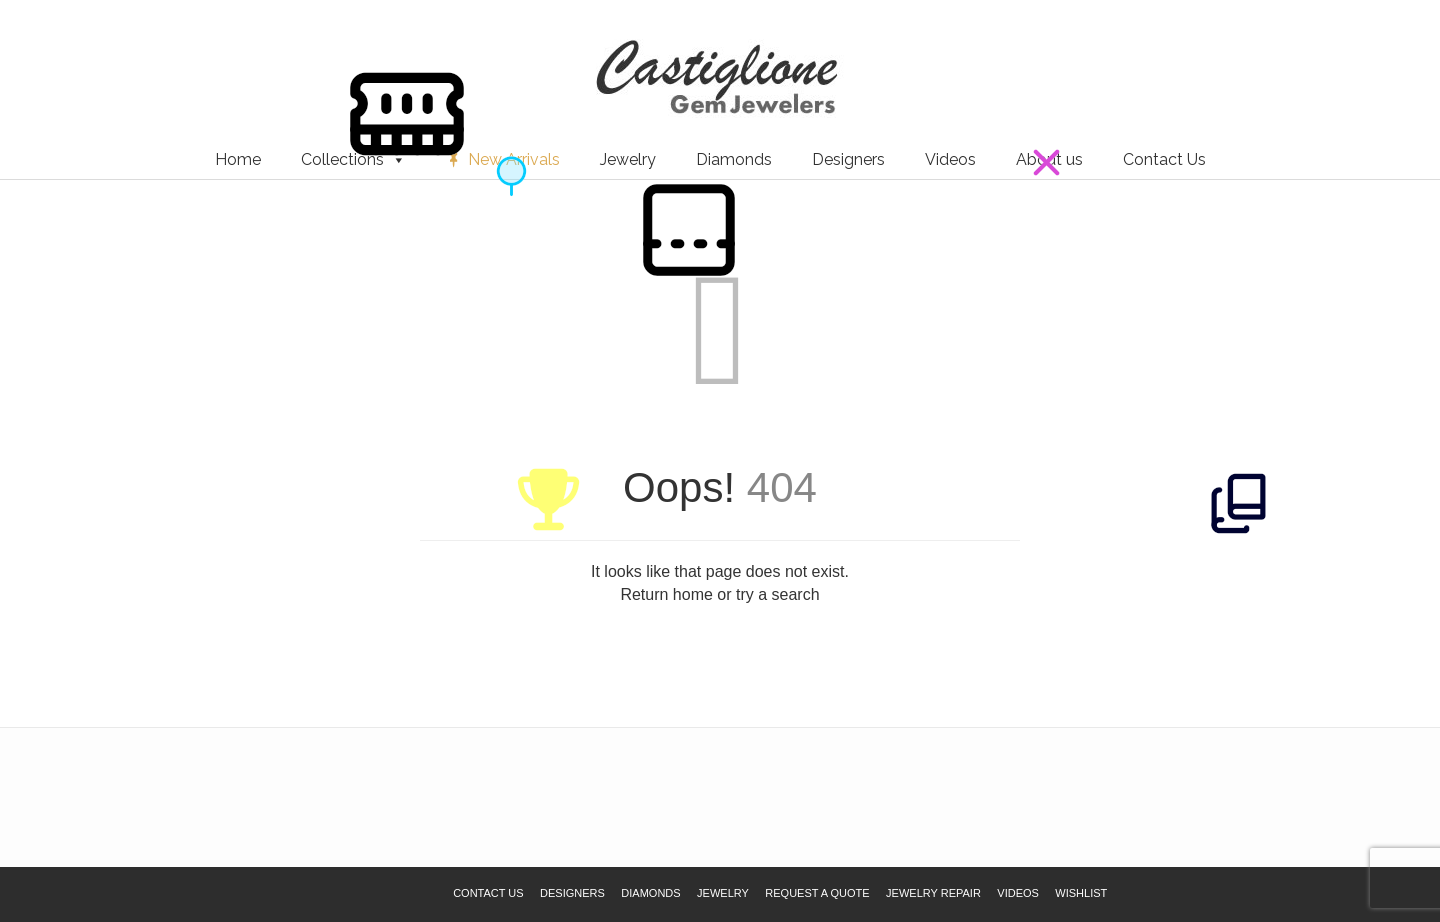 The image size is (1440, 922). I want to click on access storage or memory settings, so click(407, 114).